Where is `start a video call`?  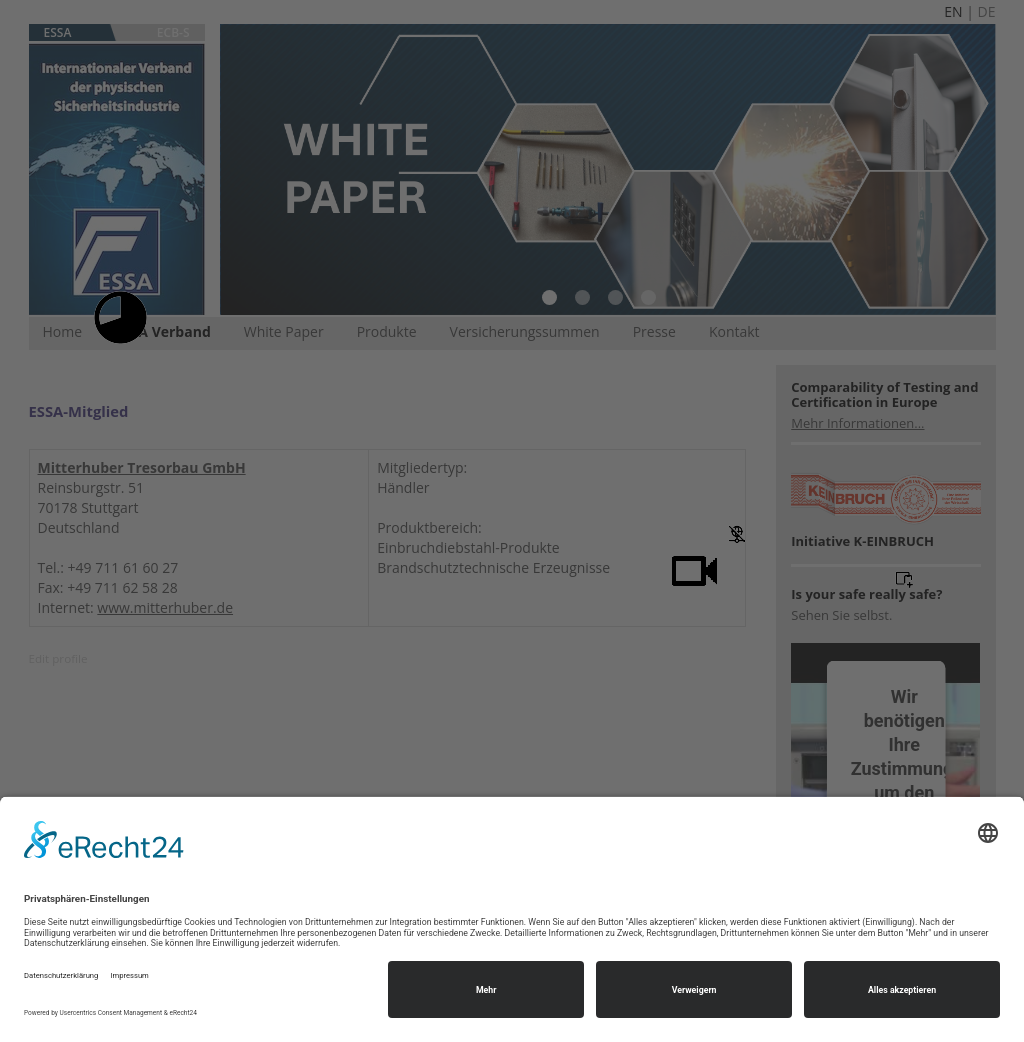 start a video call is located at coordinates (694, 571).